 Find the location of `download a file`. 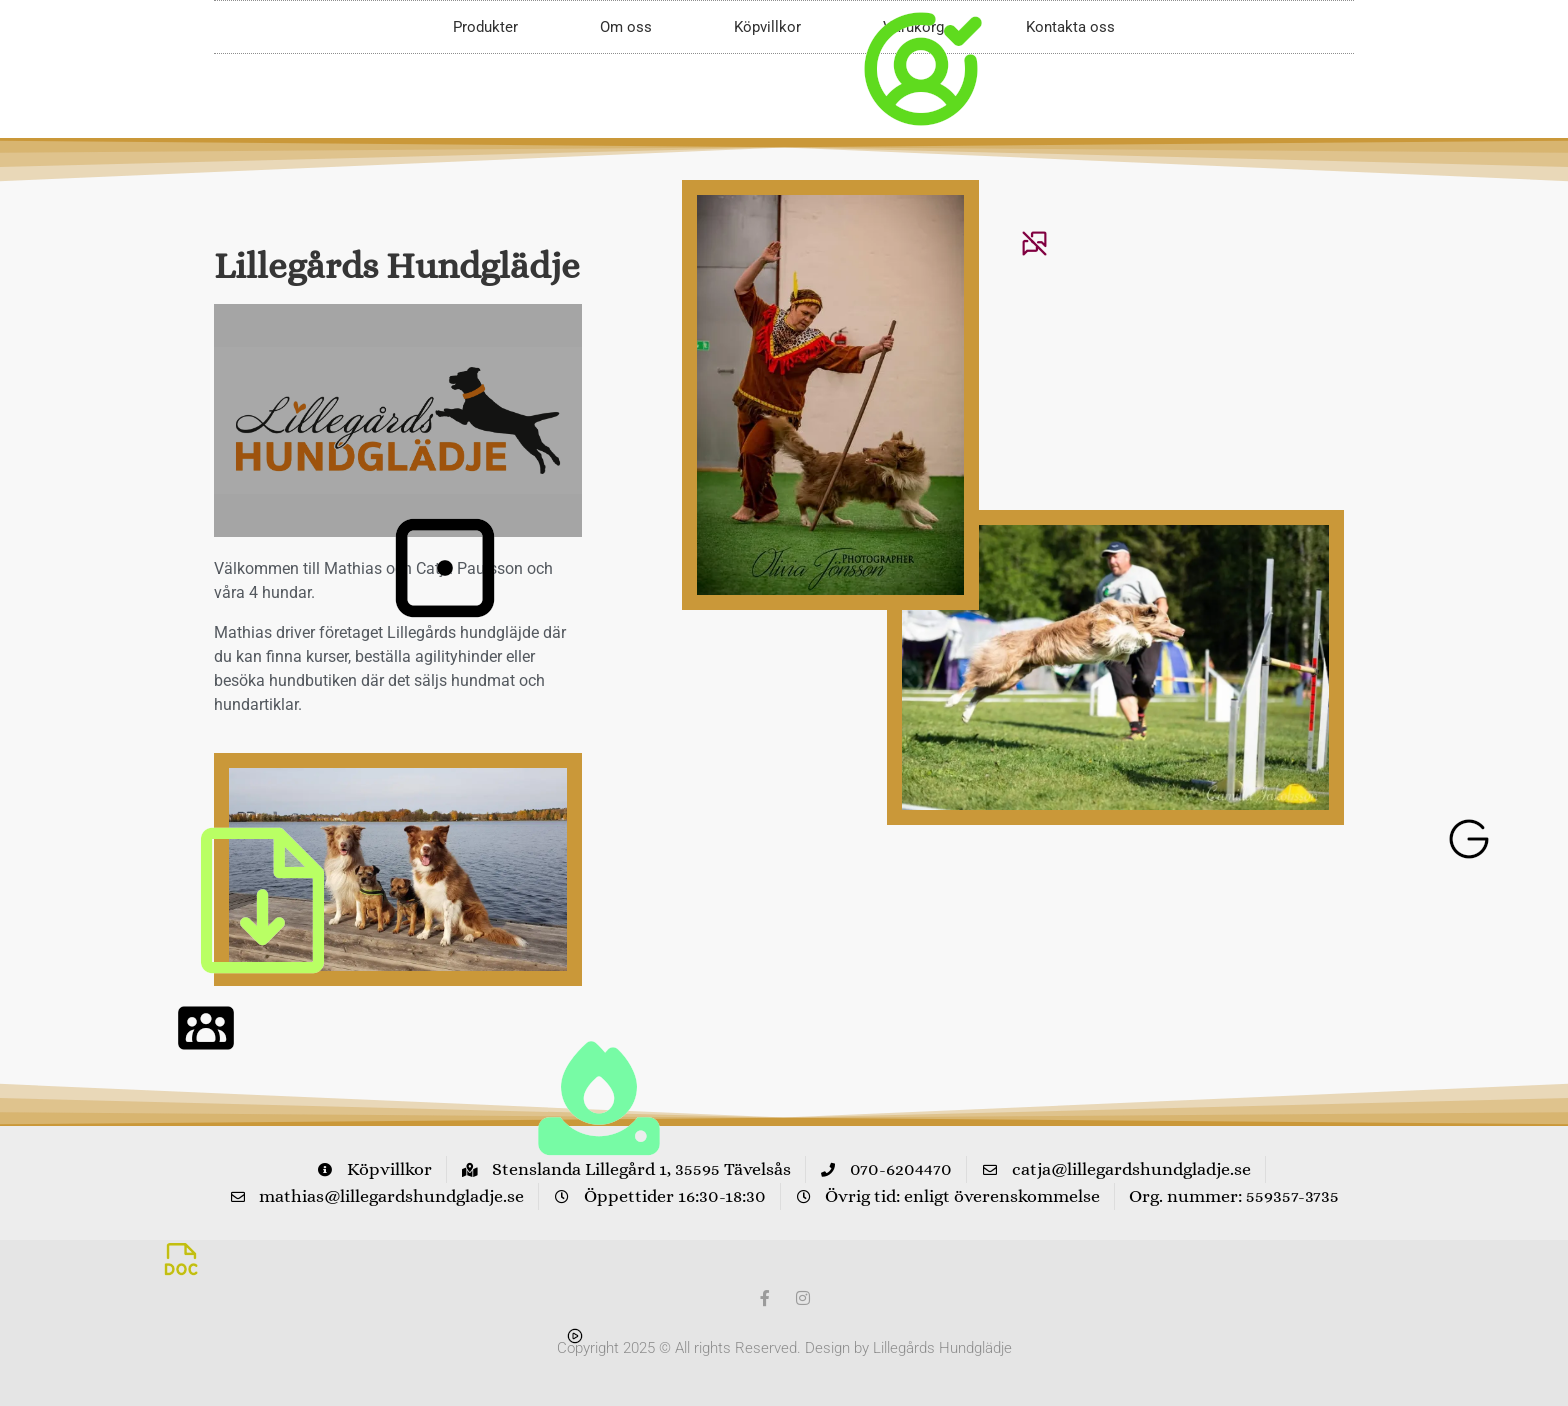

download a file is located at coordinates (262, 900).